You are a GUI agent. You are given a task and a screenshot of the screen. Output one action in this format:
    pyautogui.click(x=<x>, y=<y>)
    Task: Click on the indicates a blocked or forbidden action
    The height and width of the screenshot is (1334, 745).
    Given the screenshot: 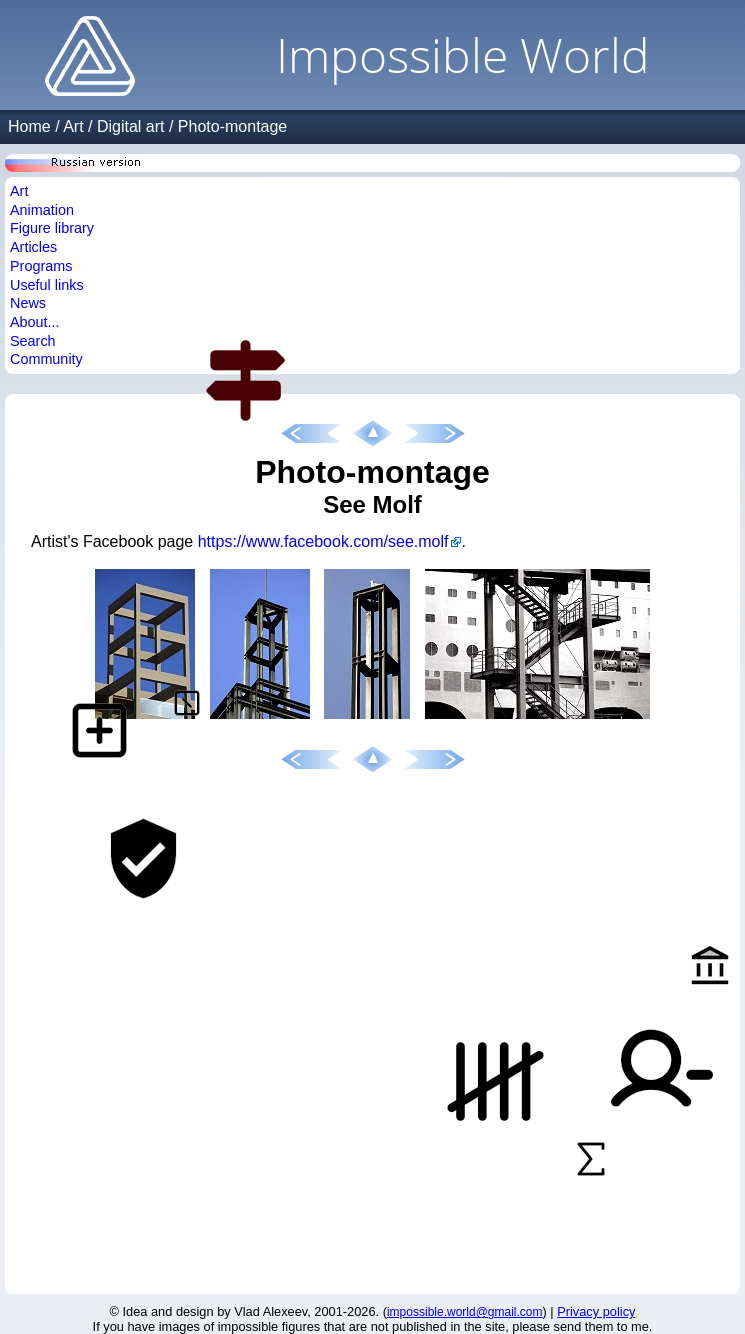 What is the action you would take?
    pyautogui.click(x=187, y=703)
    